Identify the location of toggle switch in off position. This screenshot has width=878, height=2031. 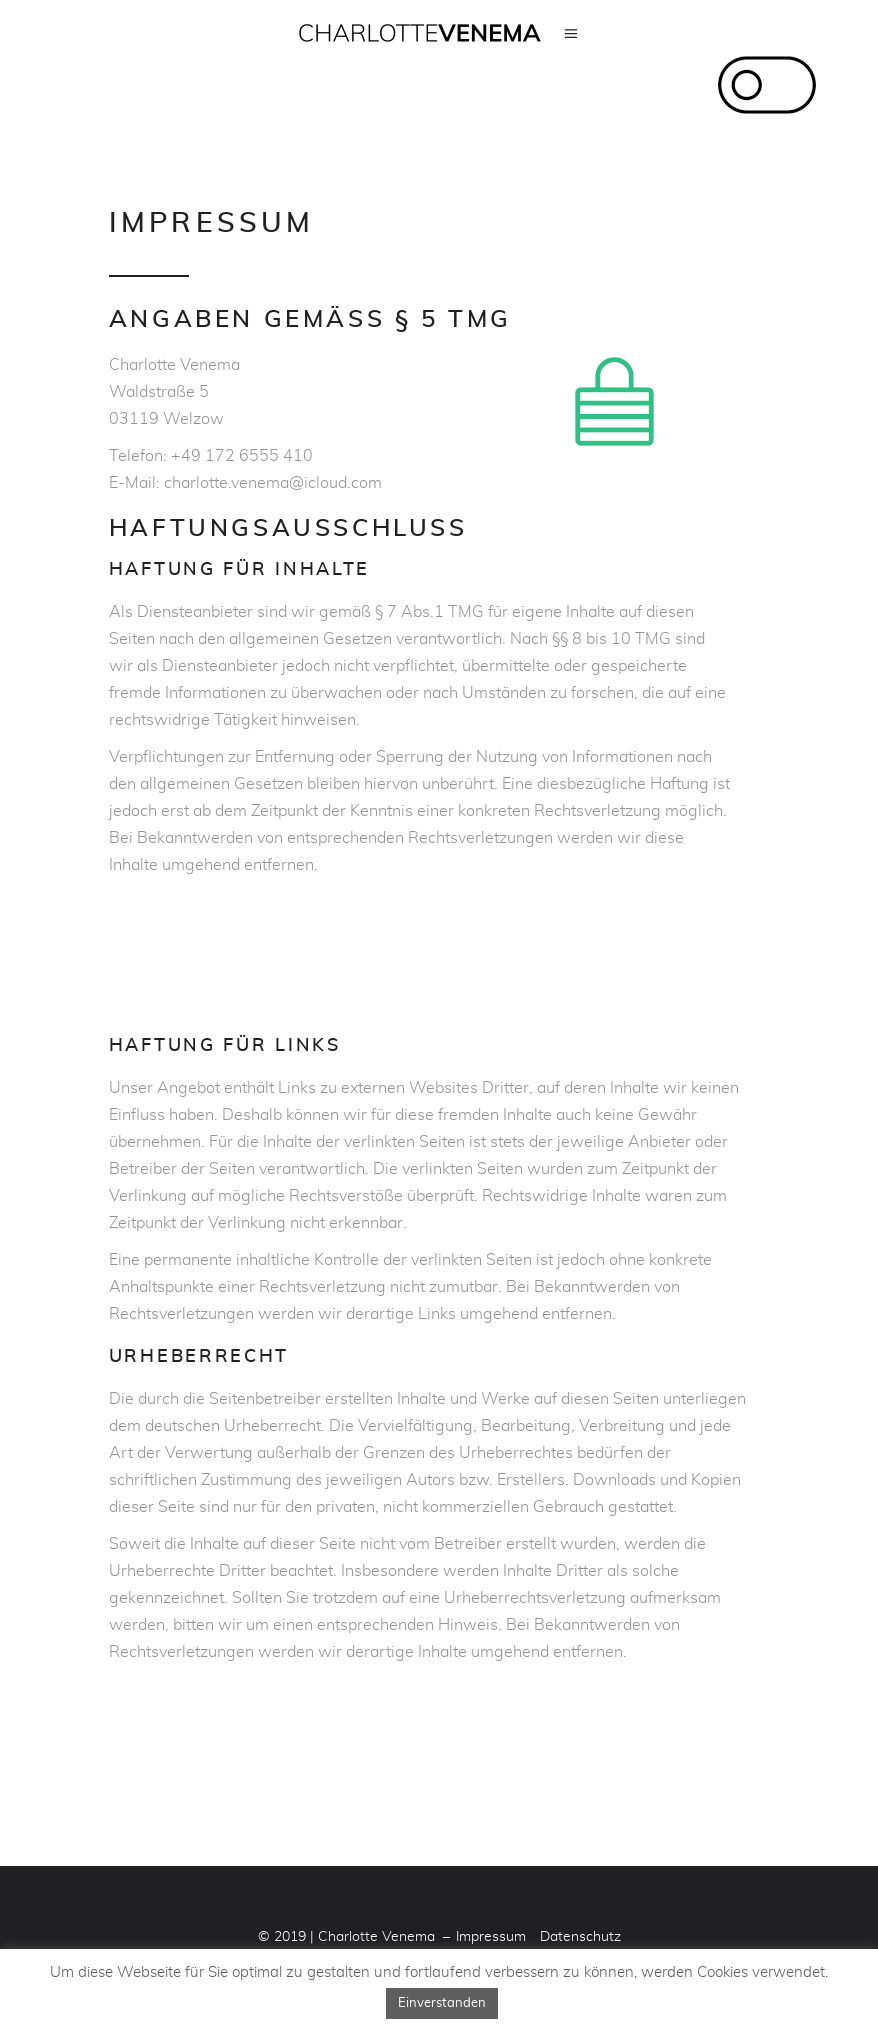
(767, 85).